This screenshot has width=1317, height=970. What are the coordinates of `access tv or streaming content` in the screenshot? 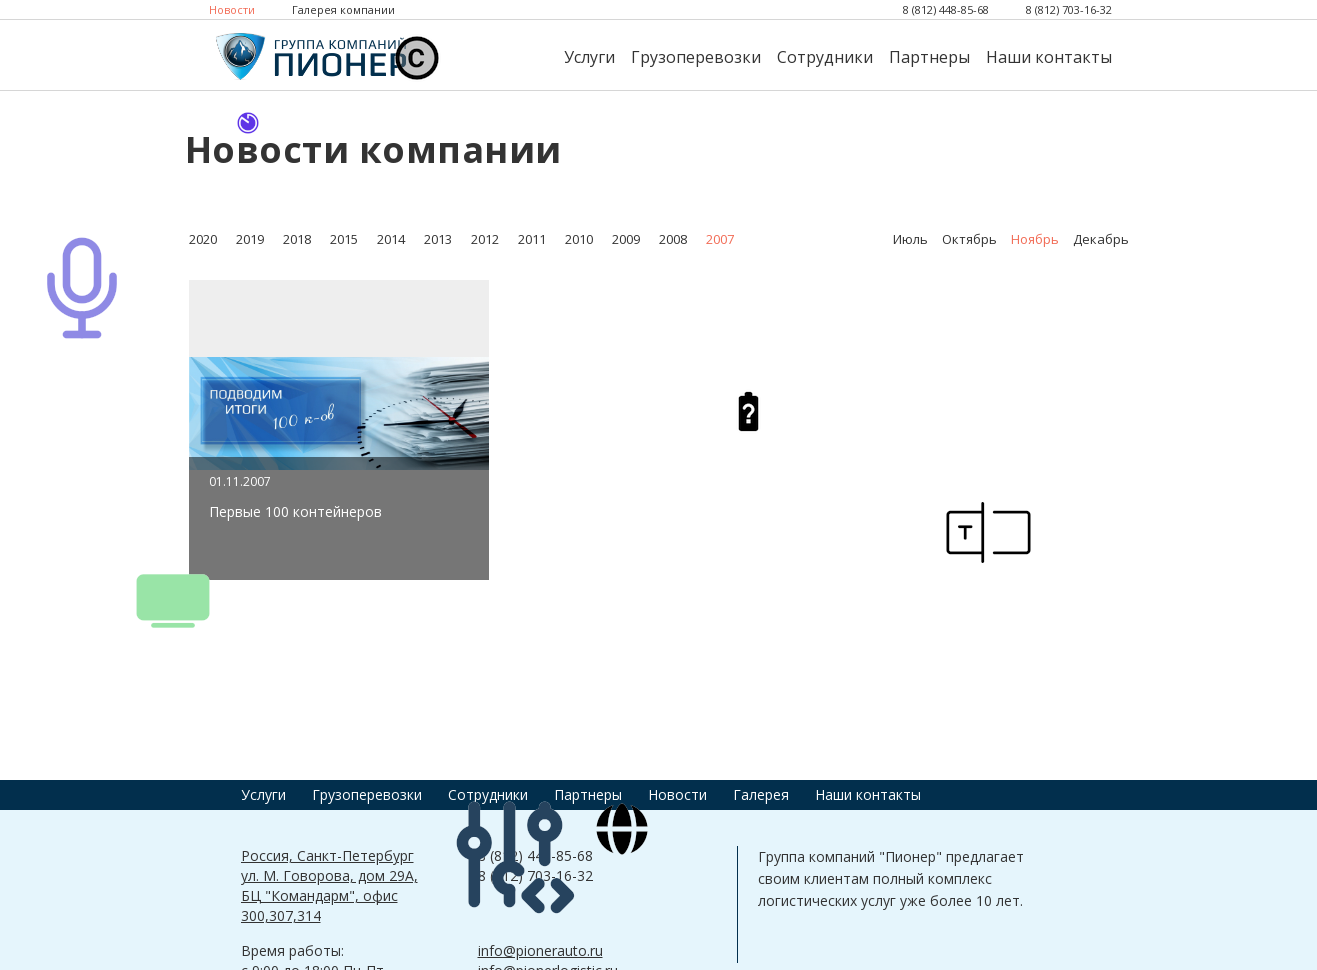 It's located at (173, 601).